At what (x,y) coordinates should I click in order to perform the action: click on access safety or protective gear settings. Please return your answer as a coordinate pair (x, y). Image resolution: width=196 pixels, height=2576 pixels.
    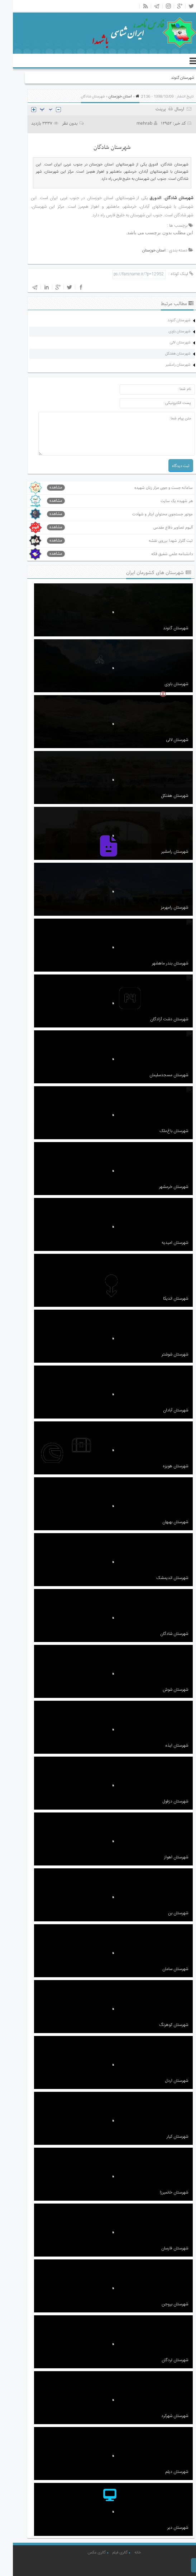
    Looking at the image, I should click on (52, 1453).